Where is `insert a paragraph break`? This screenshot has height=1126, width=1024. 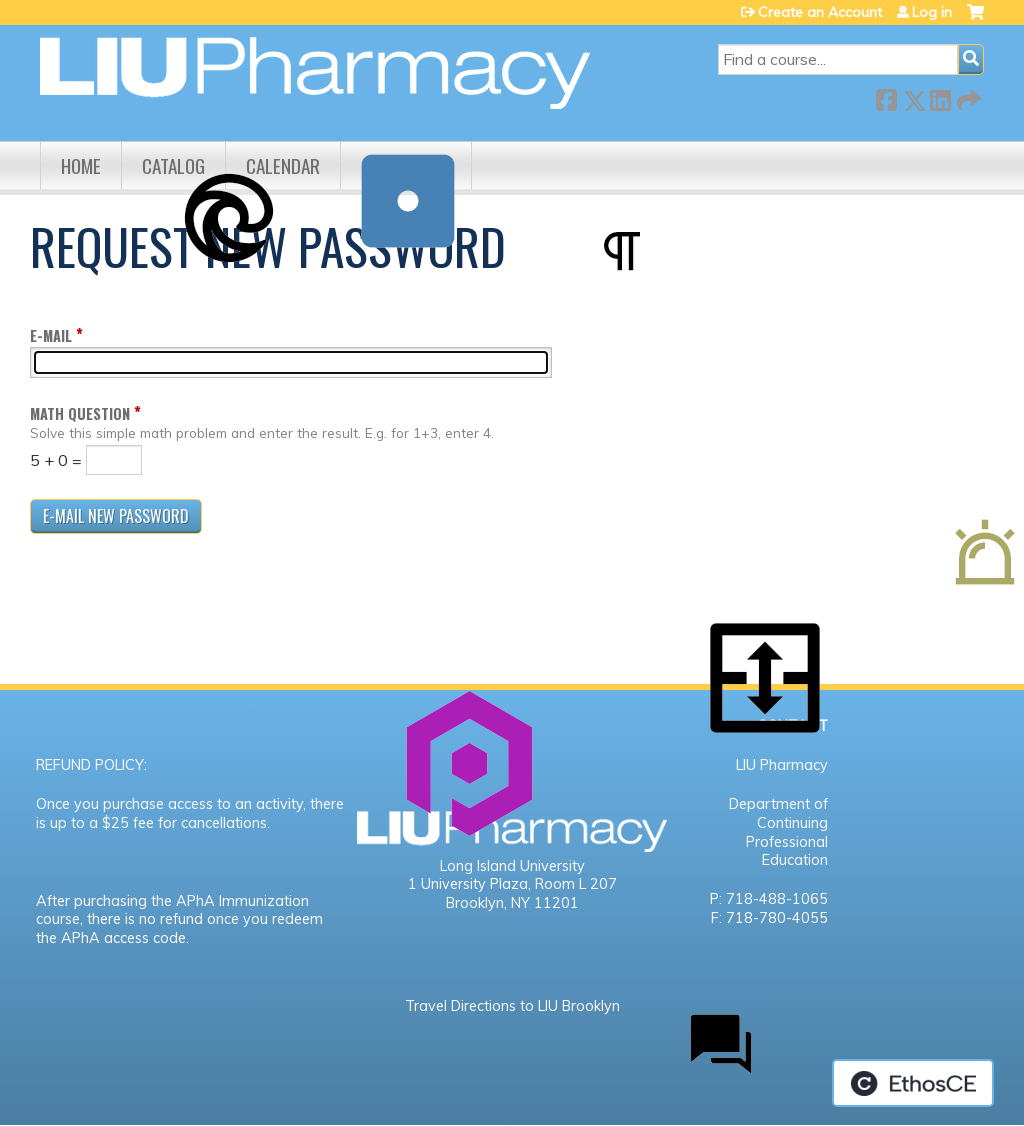
insert a paragraph break is located at coordinates (622, 250).